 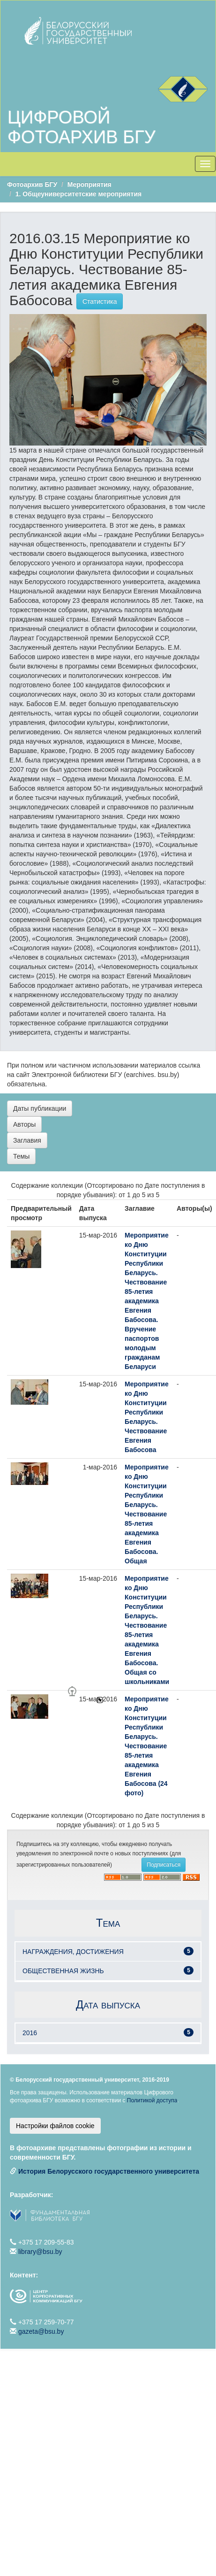 What do you see at coordinates (100, 1700) in the screenshot?
I see `open spectrum app` at bounding box center [100, 1700].